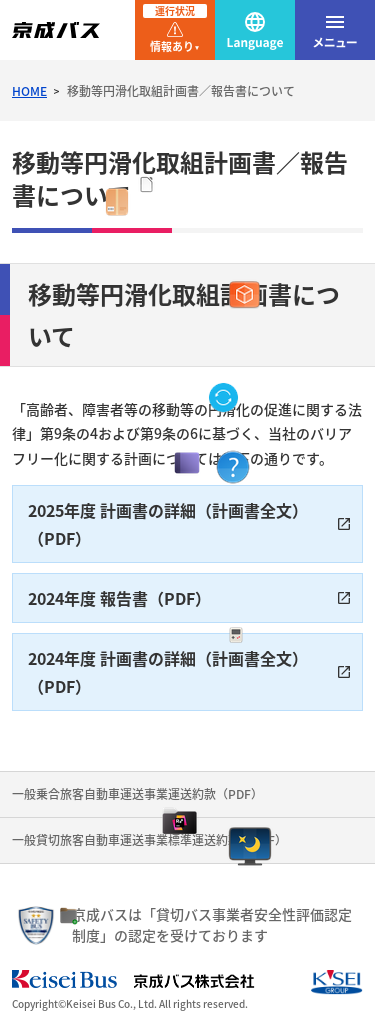 The image size is (375, 1033). What do you see at coordinates (146, 184) in the screenshot?
I see `open libreoffice start center` at bounding box center [146, 184].